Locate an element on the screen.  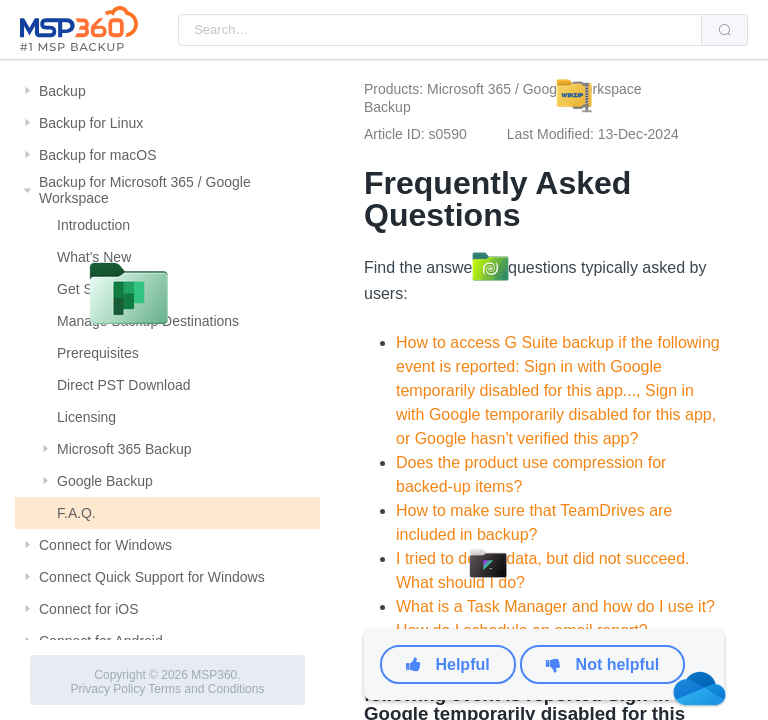
open GameJolt files folder is located at coordinates (490, 267).